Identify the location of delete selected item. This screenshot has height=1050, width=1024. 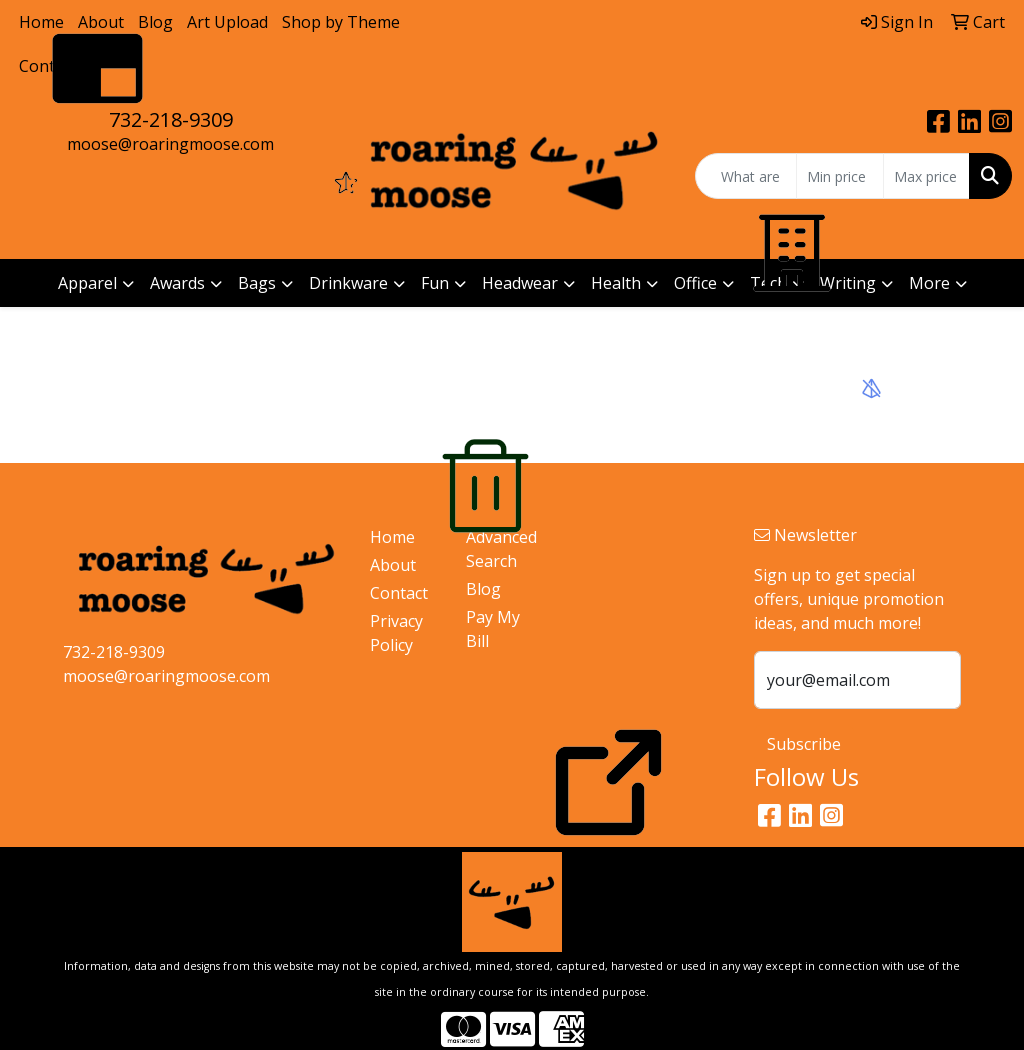
(485, 489).